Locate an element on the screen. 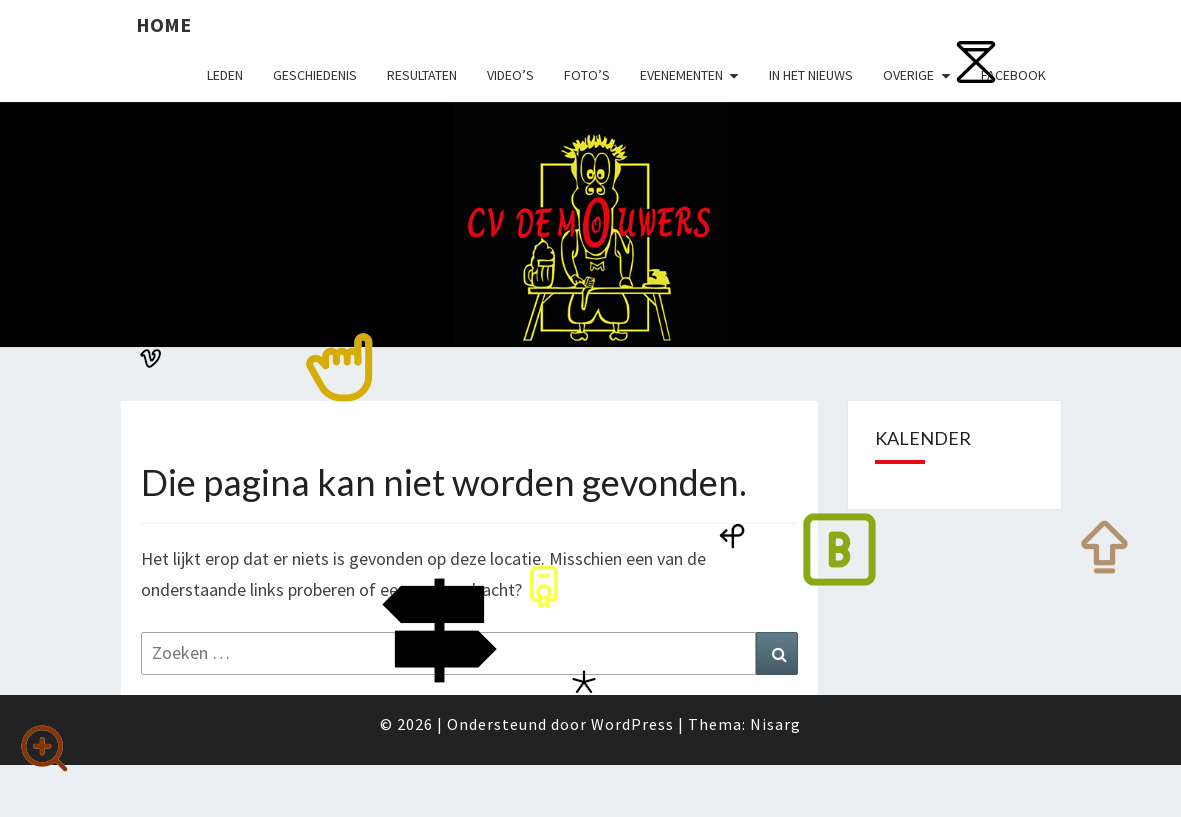  view directions or navigation options is located at coordinates (439, 630).